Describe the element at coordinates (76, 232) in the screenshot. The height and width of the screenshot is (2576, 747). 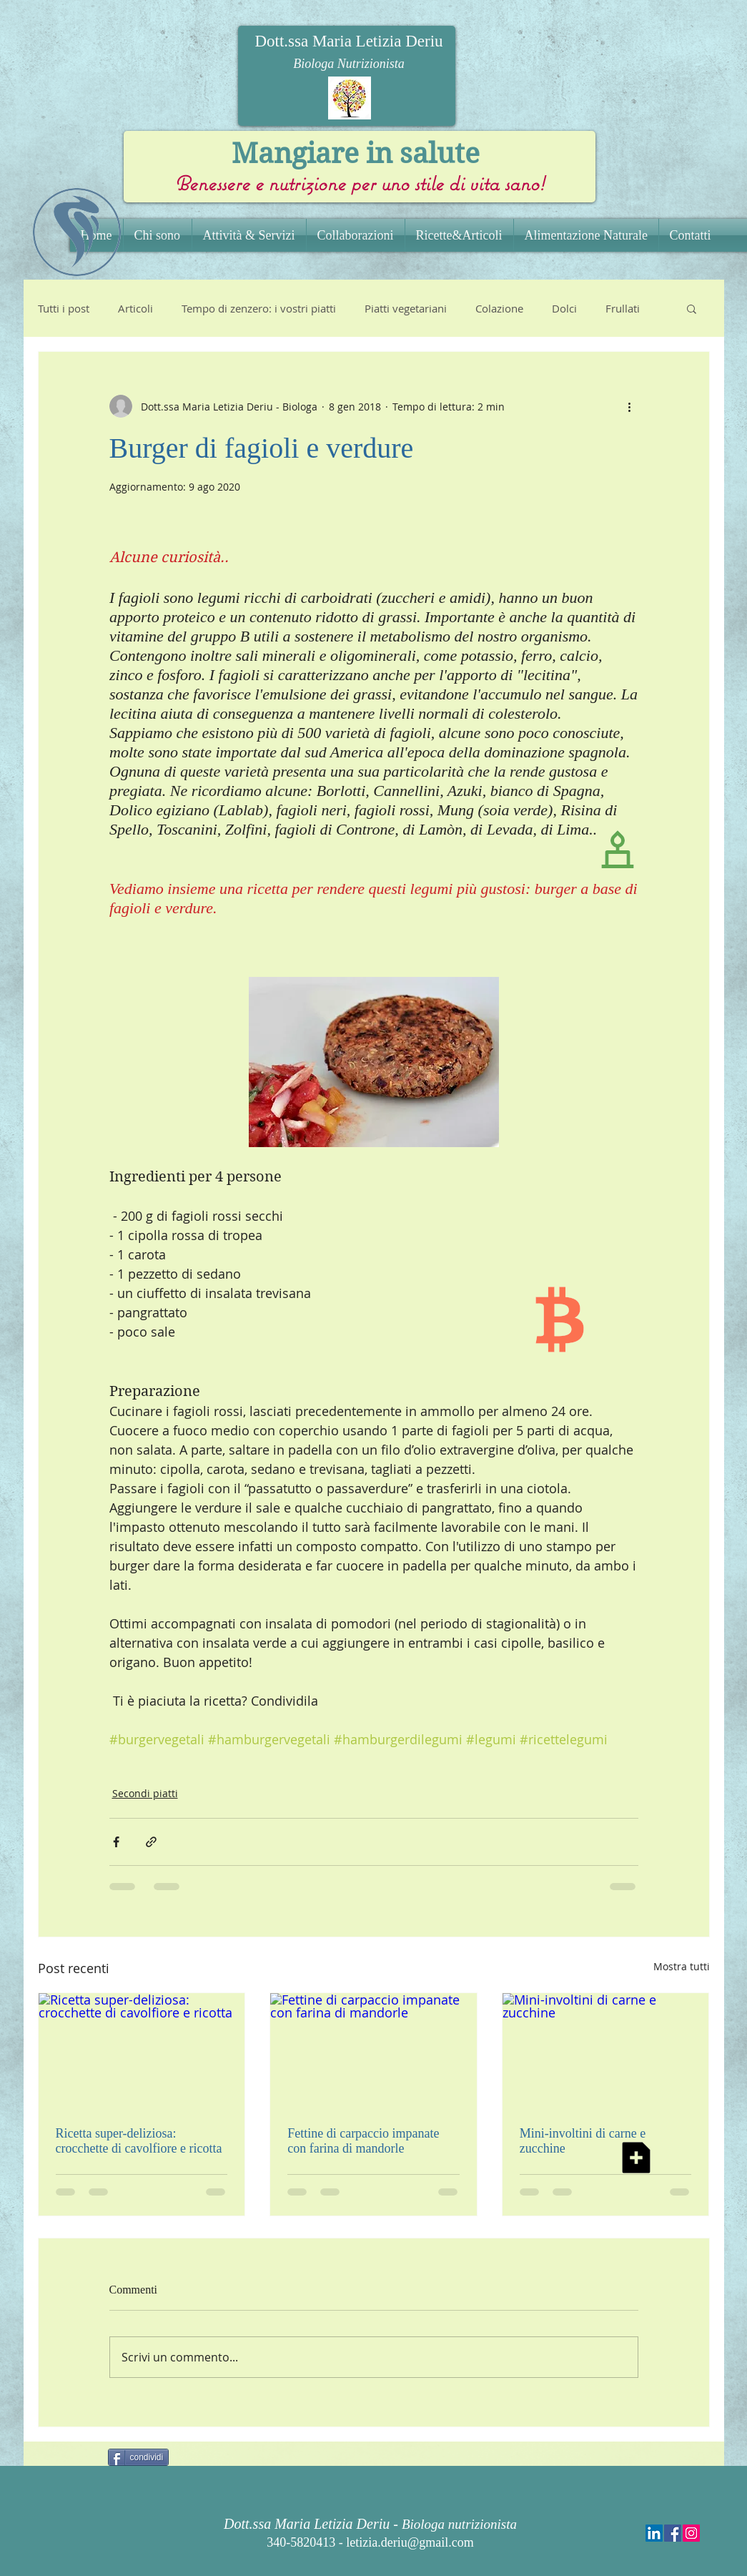
I see `open CapRover dashboard` at that location.